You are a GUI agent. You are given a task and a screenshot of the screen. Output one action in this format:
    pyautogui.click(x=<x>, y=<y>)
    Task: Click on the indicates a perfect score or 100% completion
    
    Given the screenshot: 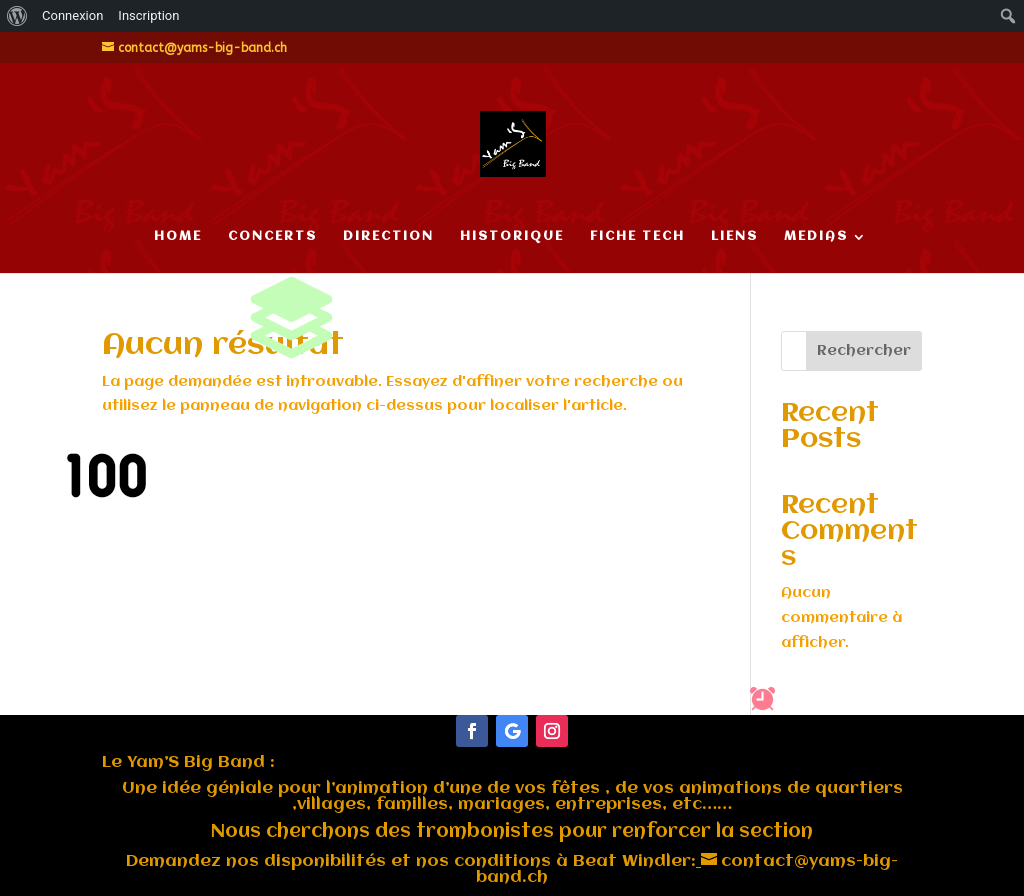 What is the action you would take?
    pyautogui.click(x=106, y=475)
    